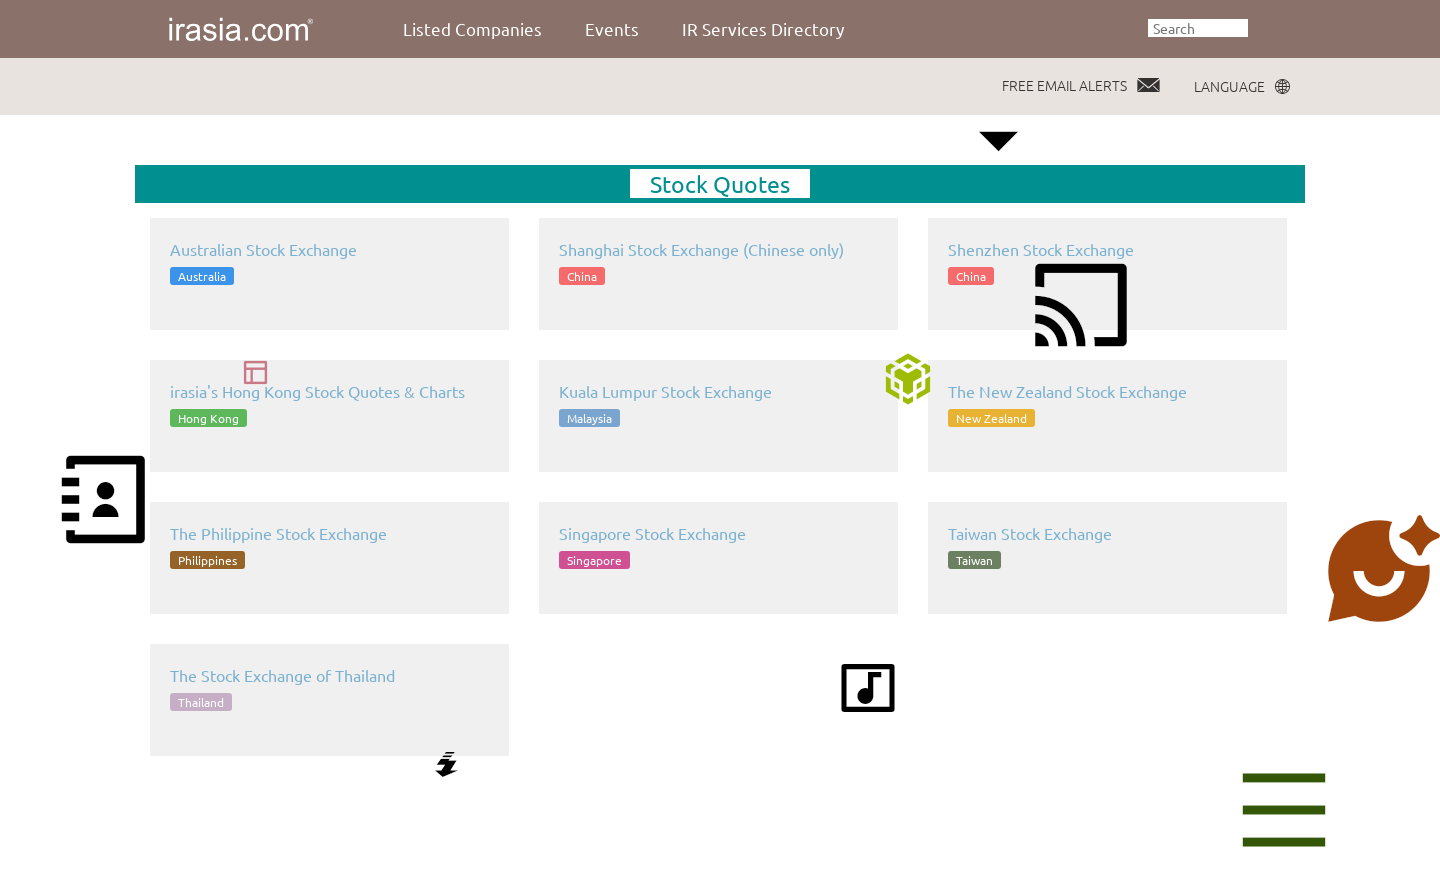  I want to click on cast media to a nearby device, so click(1081, 305).